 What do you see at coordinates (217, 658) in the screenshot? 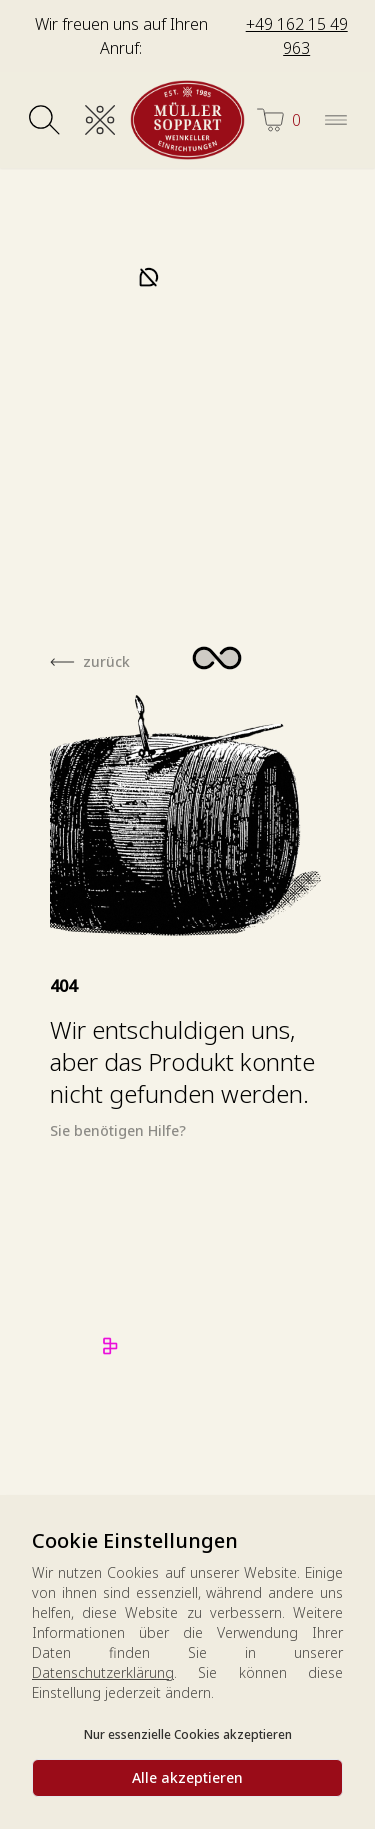
I see `indicates unlimited or infinite content` at bounding box center [217, 658].